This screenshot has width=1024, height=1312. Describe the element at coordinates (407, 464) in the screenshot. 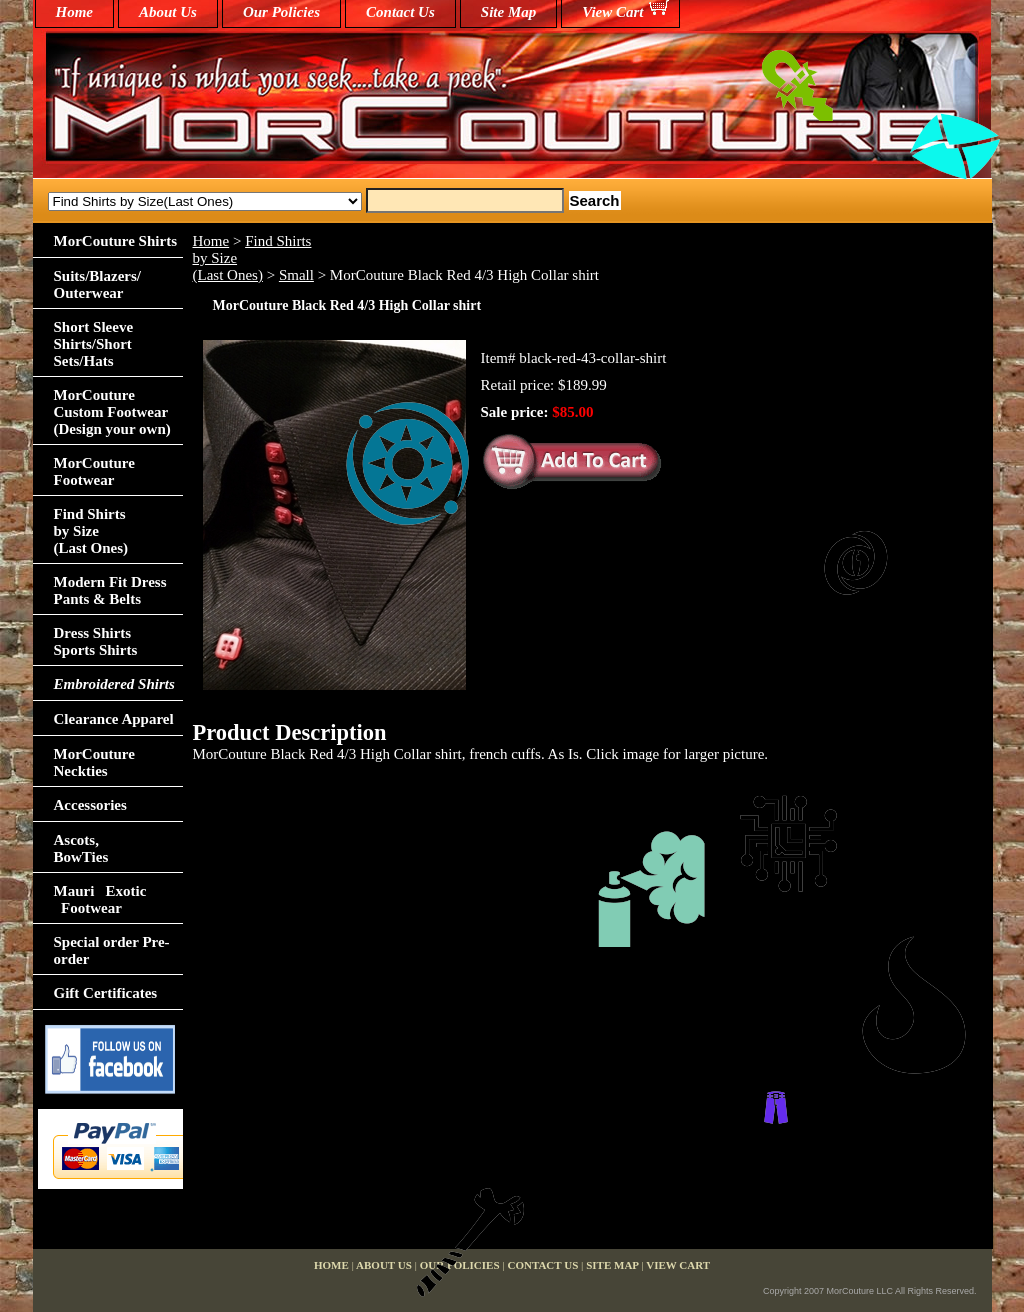

I see `view satellite or orbital tracking features` at that location.